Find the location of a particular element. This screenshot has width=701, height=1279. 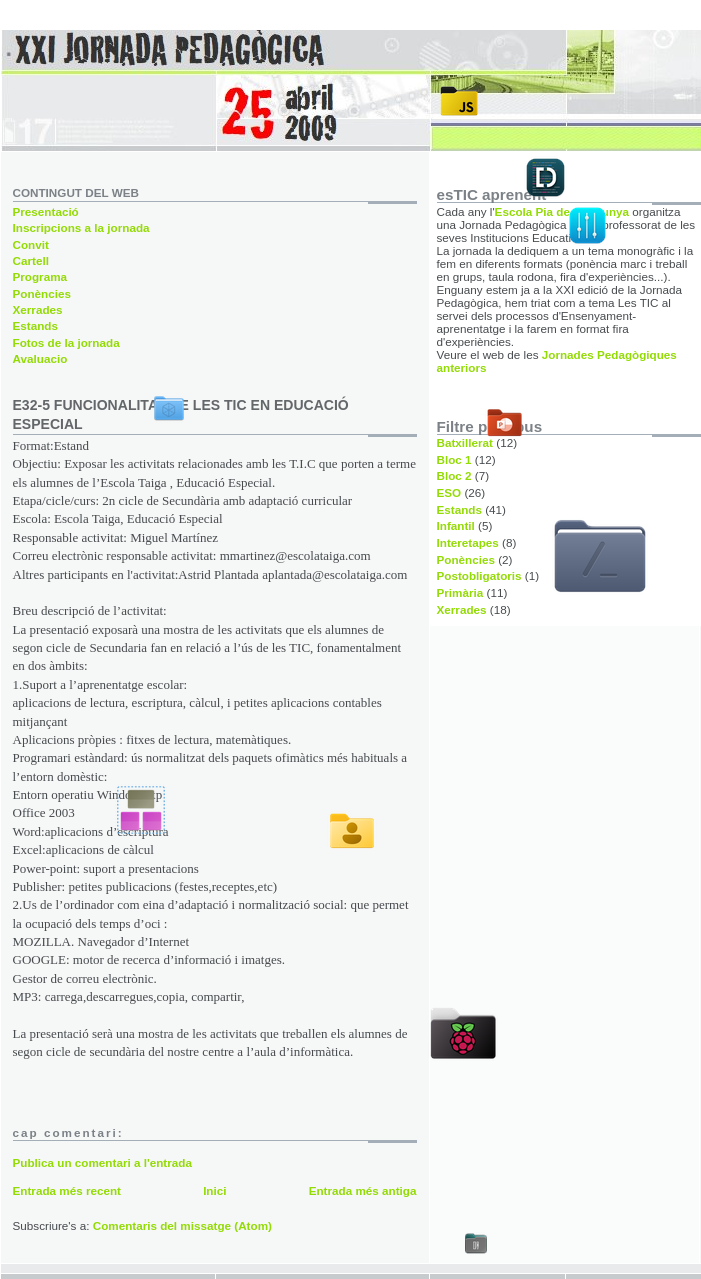

open folder containing PowerPoint presentations is located at coordinates (504, 423).